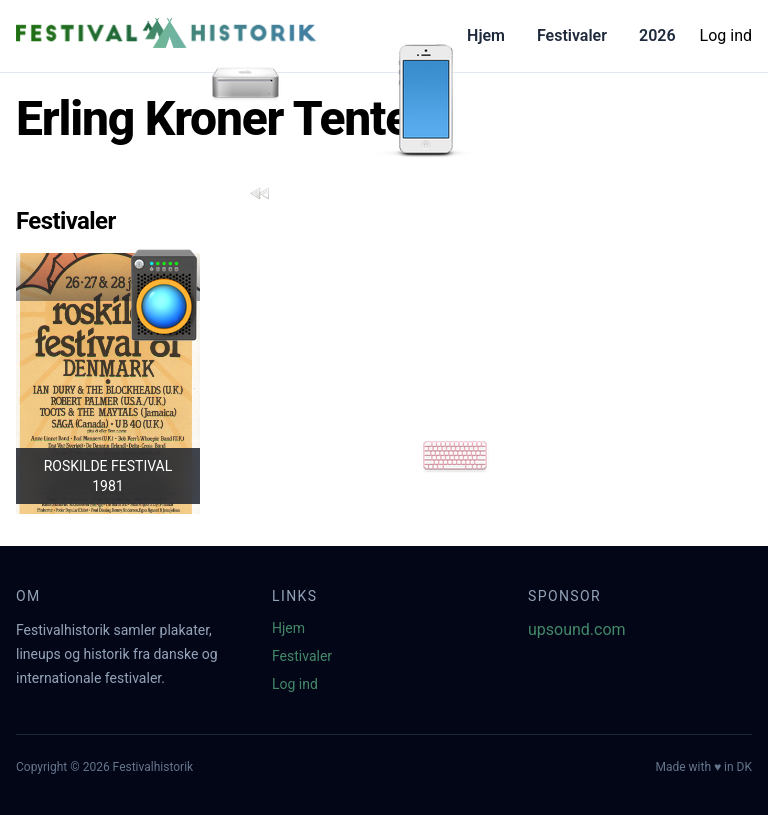 The image size is (768, 815). What do you see at coordinates (164, 295) in the screenshot?
I see `indicates a non-RAID storage device or single drive` at bounding box center [164, 295].